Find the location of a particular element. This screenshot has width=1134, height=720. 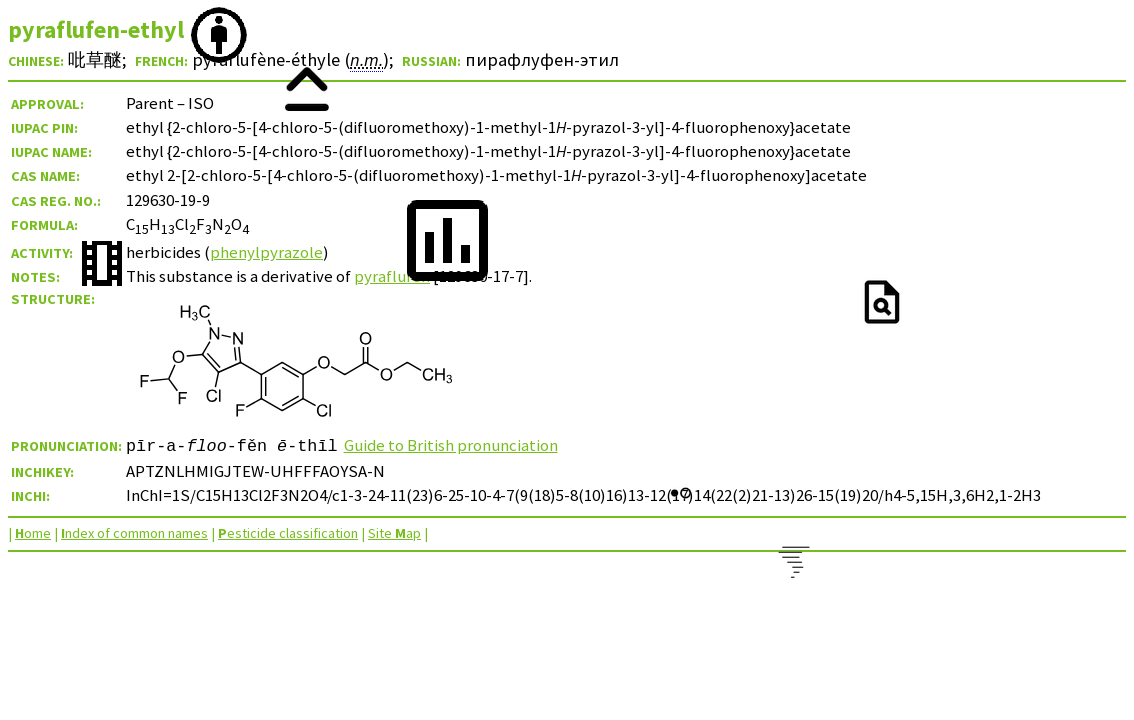

insert a chart or graph into a document is located at coordinates (447, 240).